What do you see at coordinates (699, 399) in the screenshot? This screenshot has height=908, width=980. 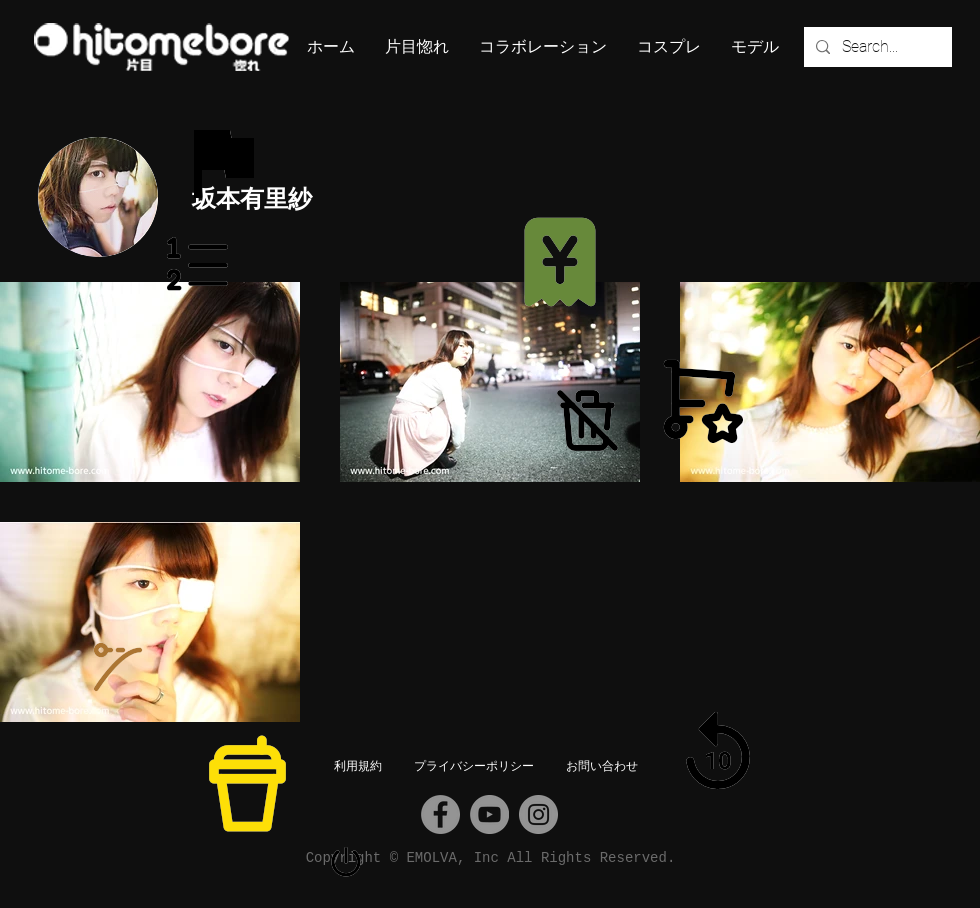 I see `view favorite or starred items in cart` at bounding box center [699, 399].